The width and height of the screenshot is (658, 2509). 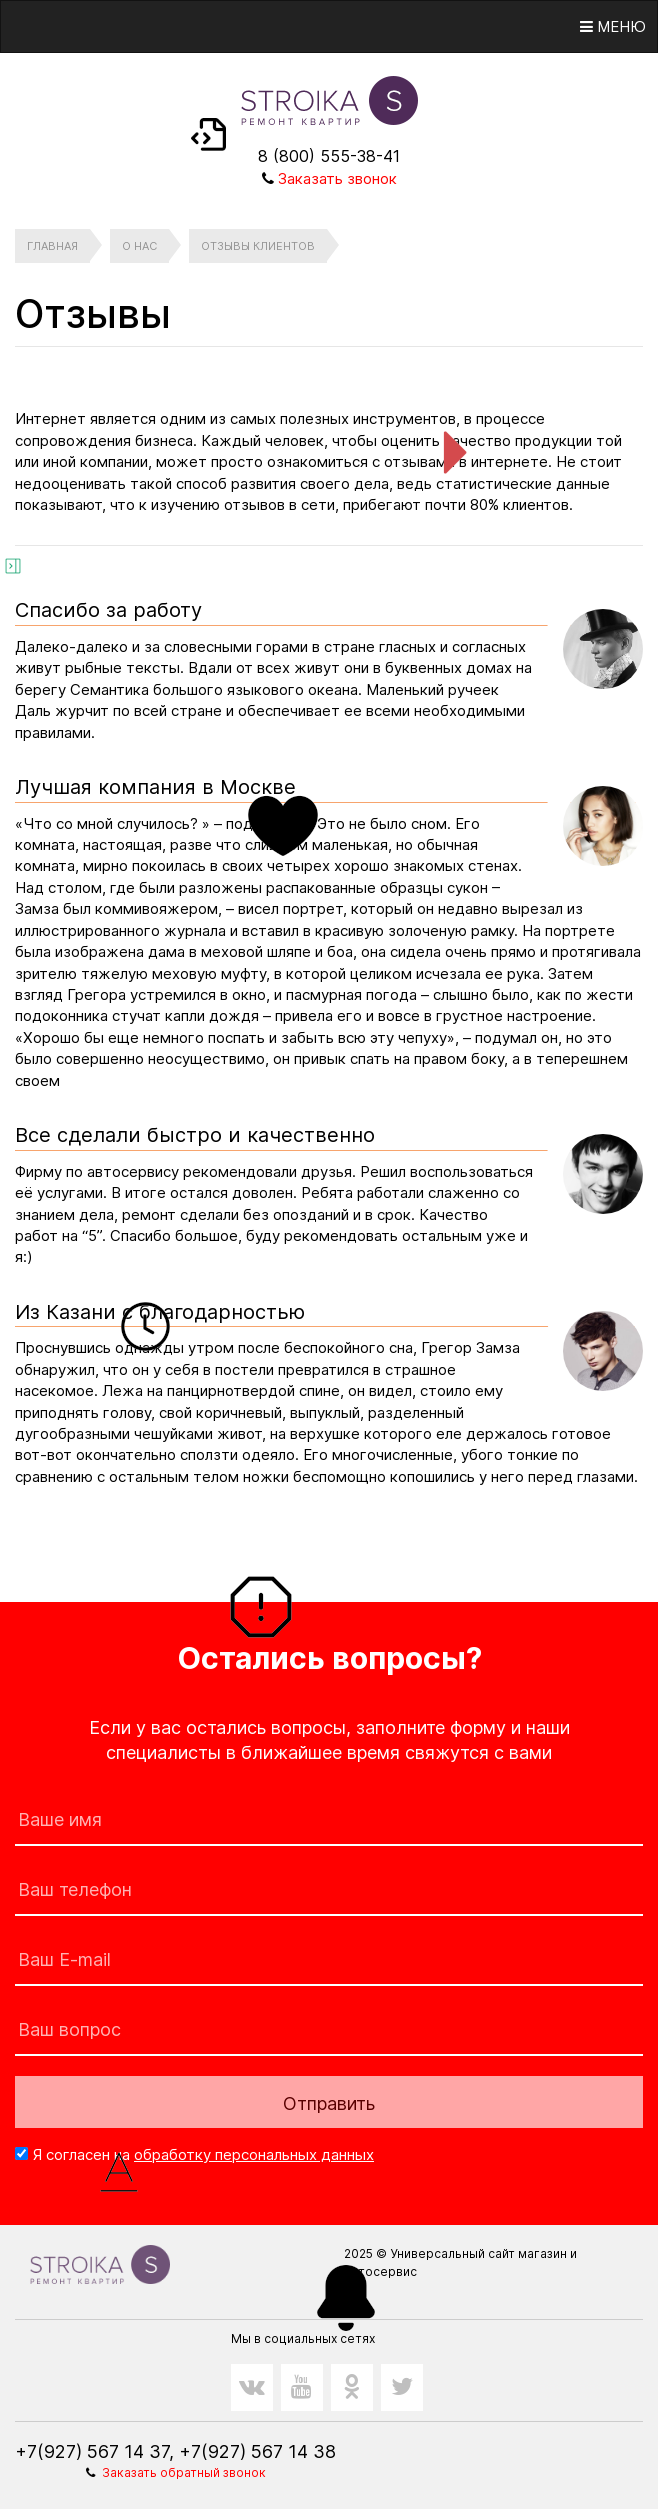 What do you see at coordinates (208, 135) in the screenshot?
I see `view source code file` at bounding box center [208, 135].